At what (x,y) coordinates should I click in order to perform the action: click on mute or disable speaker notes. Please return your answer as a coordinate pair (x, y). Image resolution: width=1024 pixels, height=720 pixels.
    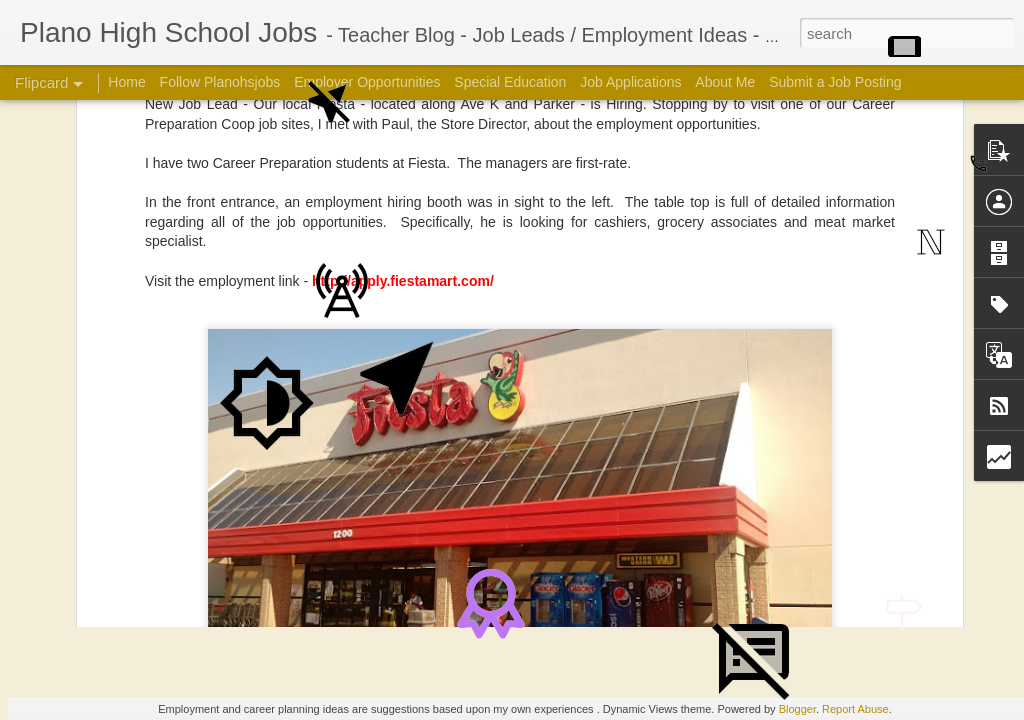
    Looking at the image, I should click on (754, 659).